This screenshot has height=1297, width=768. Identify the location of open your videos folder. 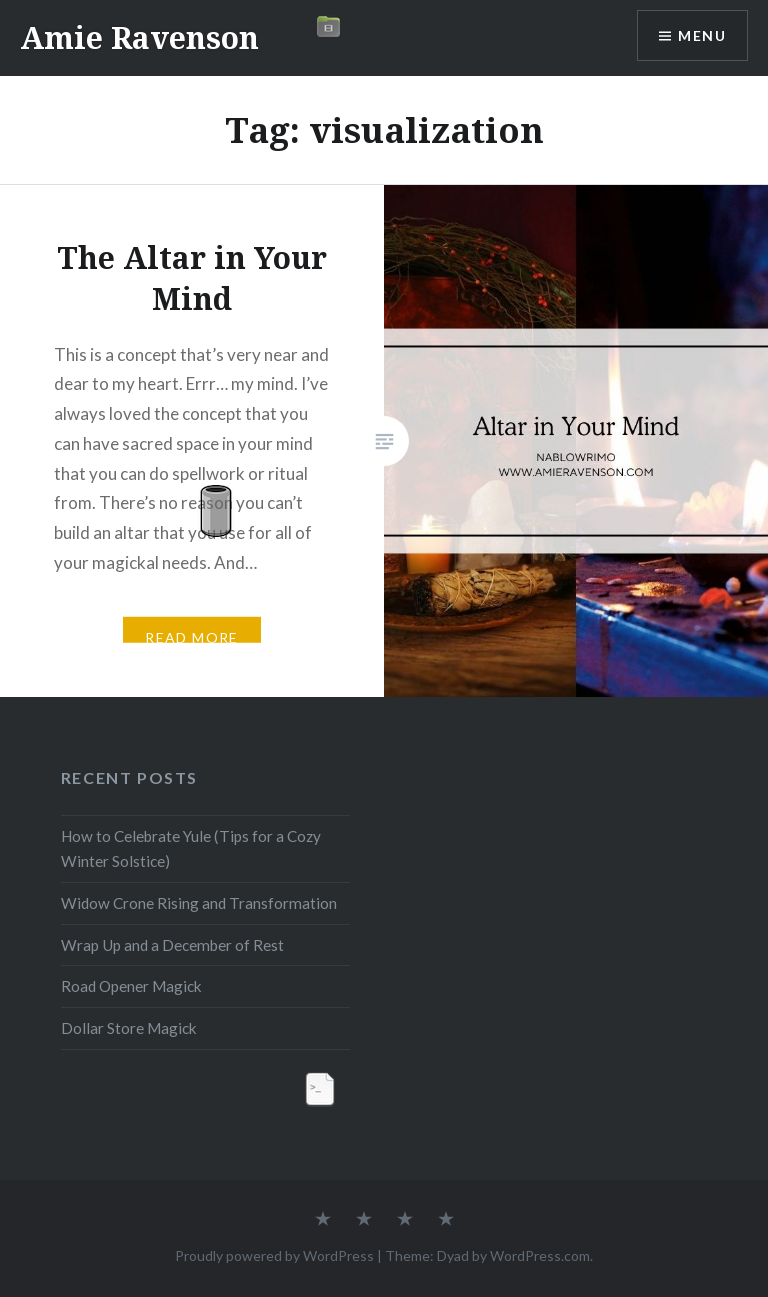
(328, 26).